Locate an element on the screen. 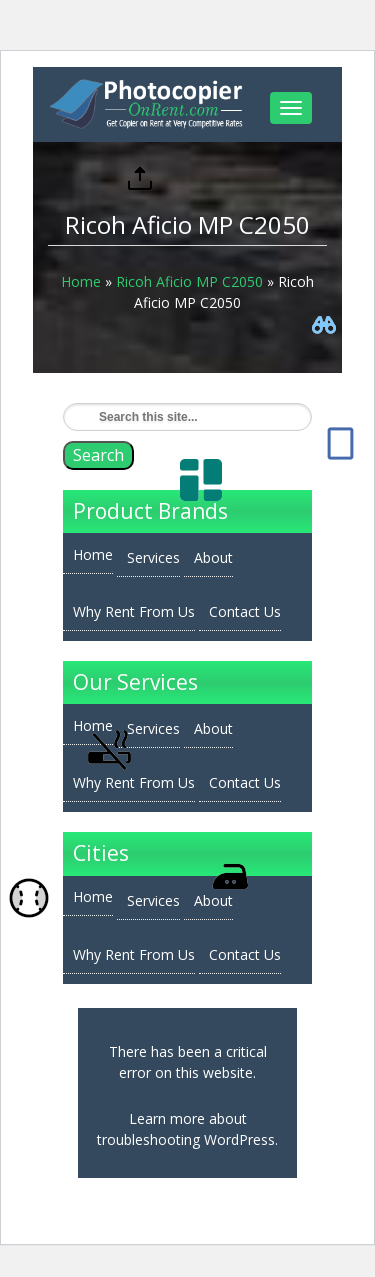  view baseball scores or stats is located at coordinates (29, 898).